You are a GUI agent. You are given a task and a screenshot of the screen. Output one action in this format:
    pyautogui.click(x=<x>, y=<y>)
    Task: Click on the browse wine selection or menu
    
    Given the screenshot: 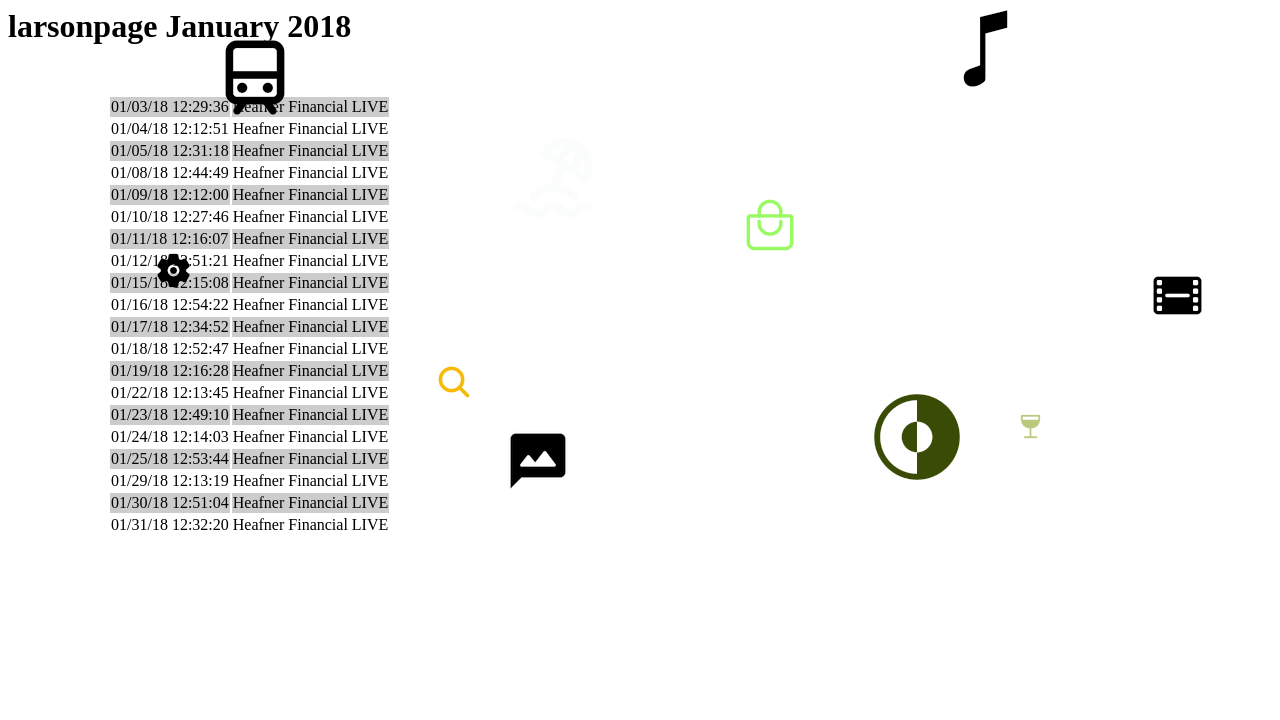 What is the action you would take?
    pyautogui.click(x=1030, y=426)
    